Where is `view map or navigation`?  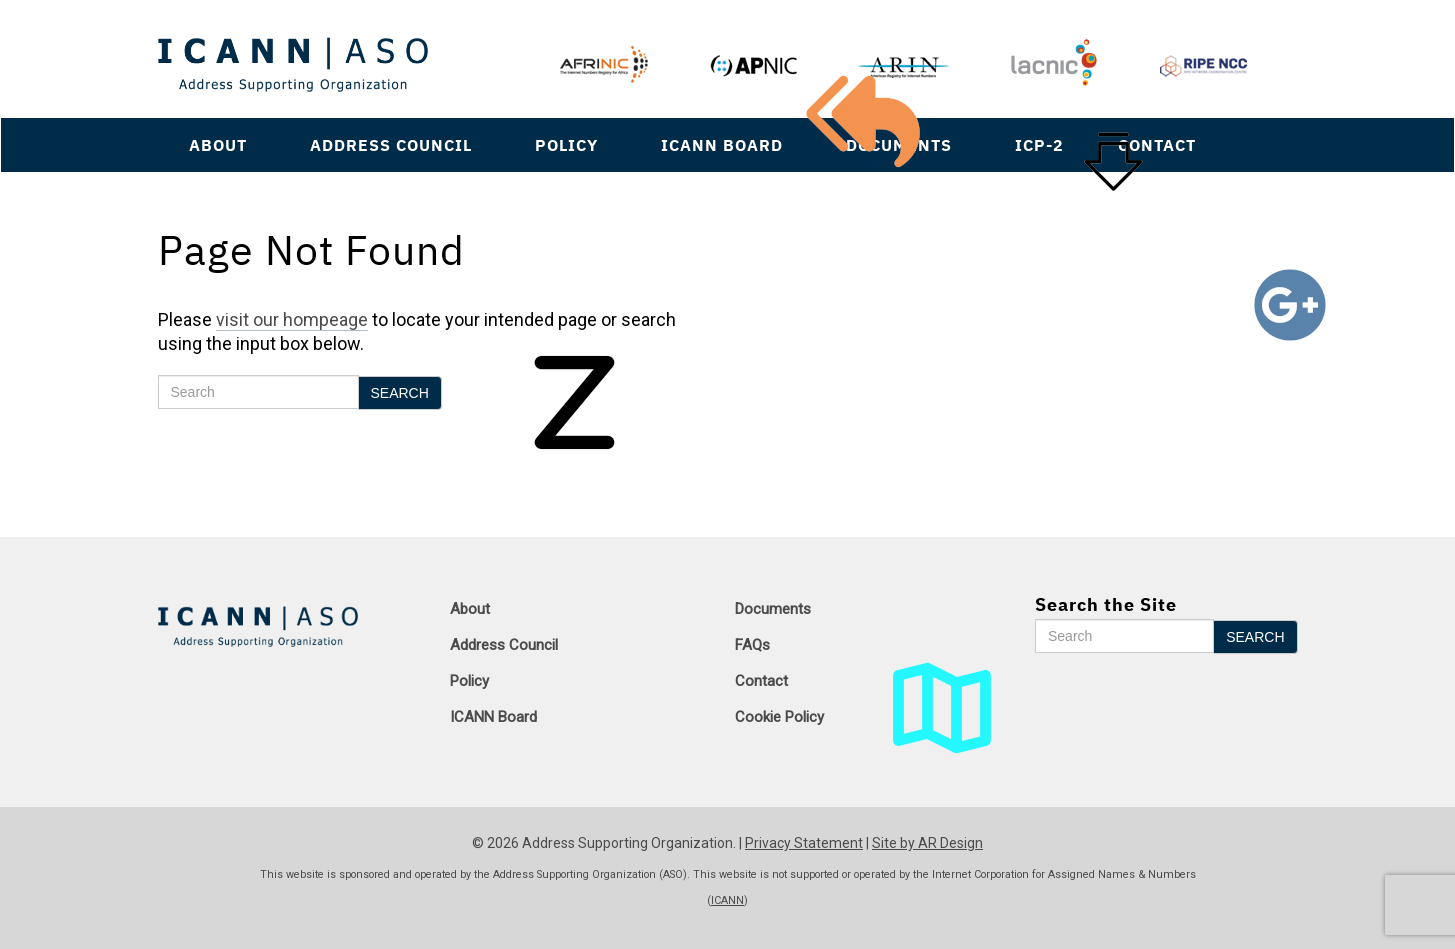
view map or navigation is located at coordinates (942, 708).